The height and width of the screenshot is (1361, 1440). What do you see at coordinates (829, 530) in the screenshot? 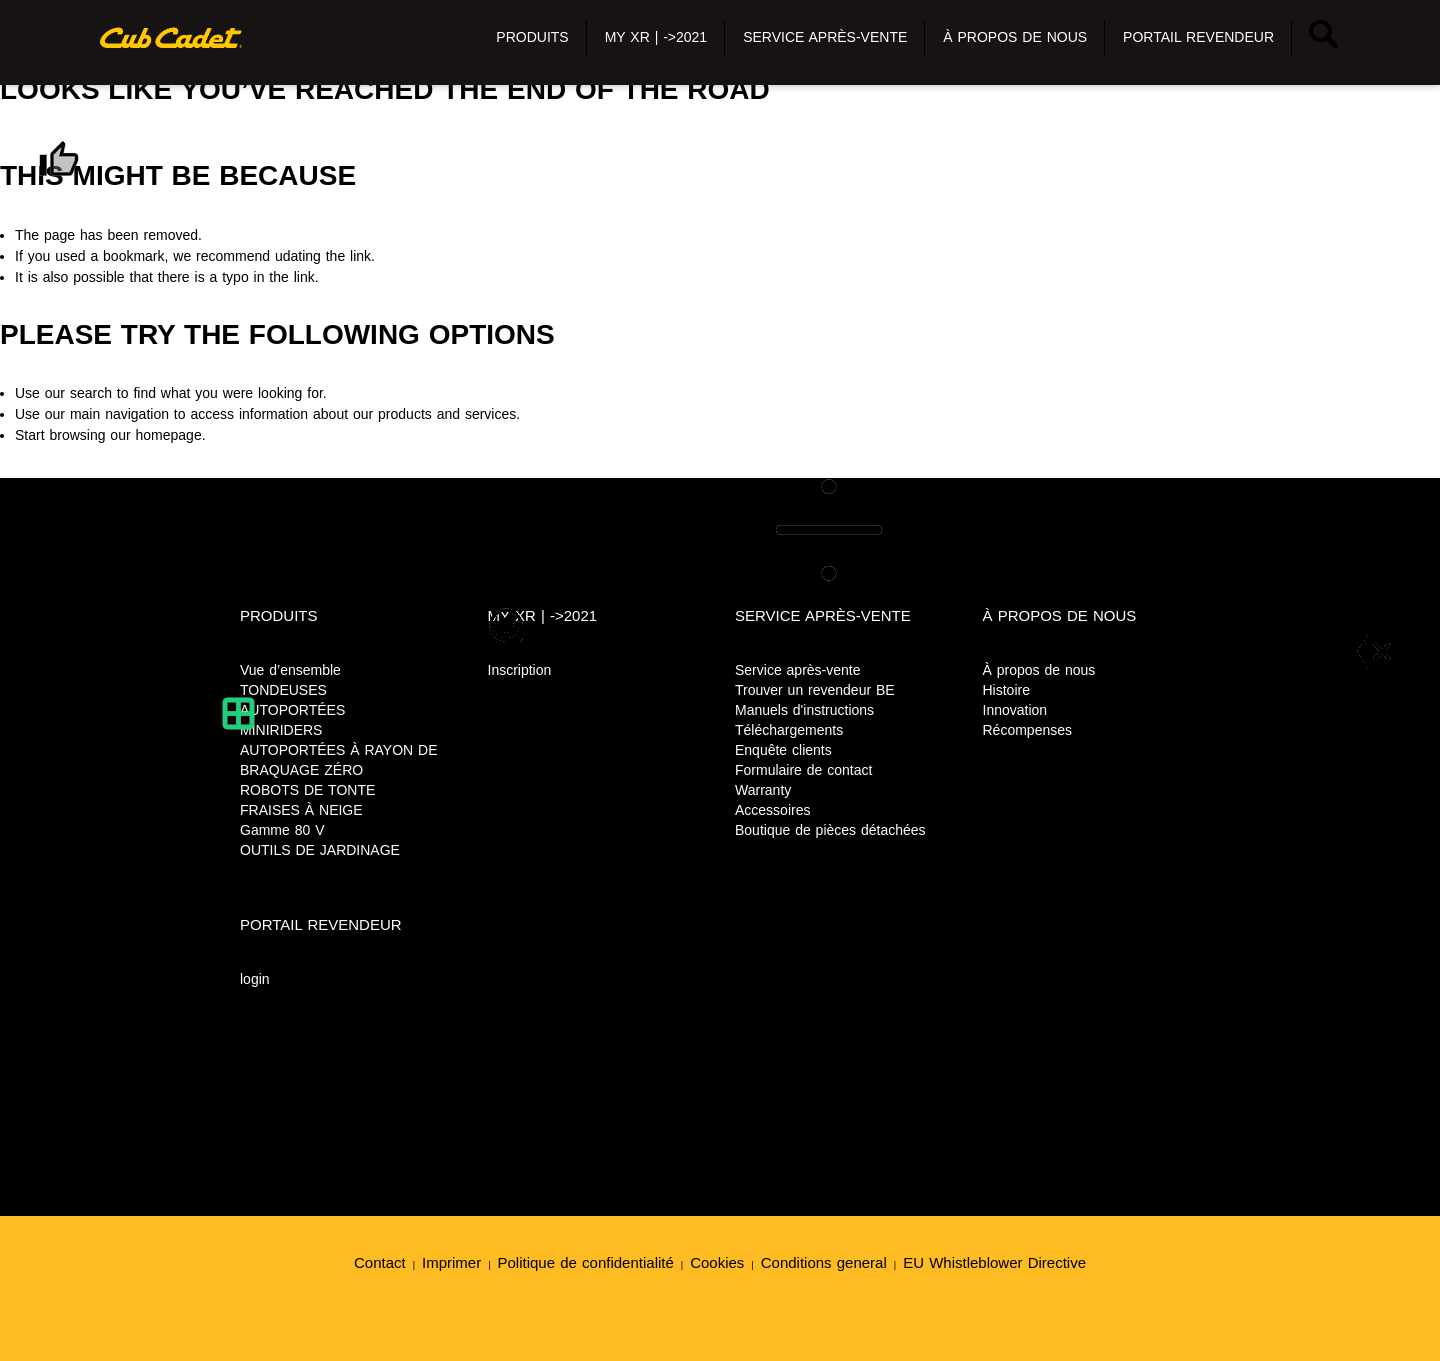
I see `perform a division calculation` at bounding box center [829, 530].